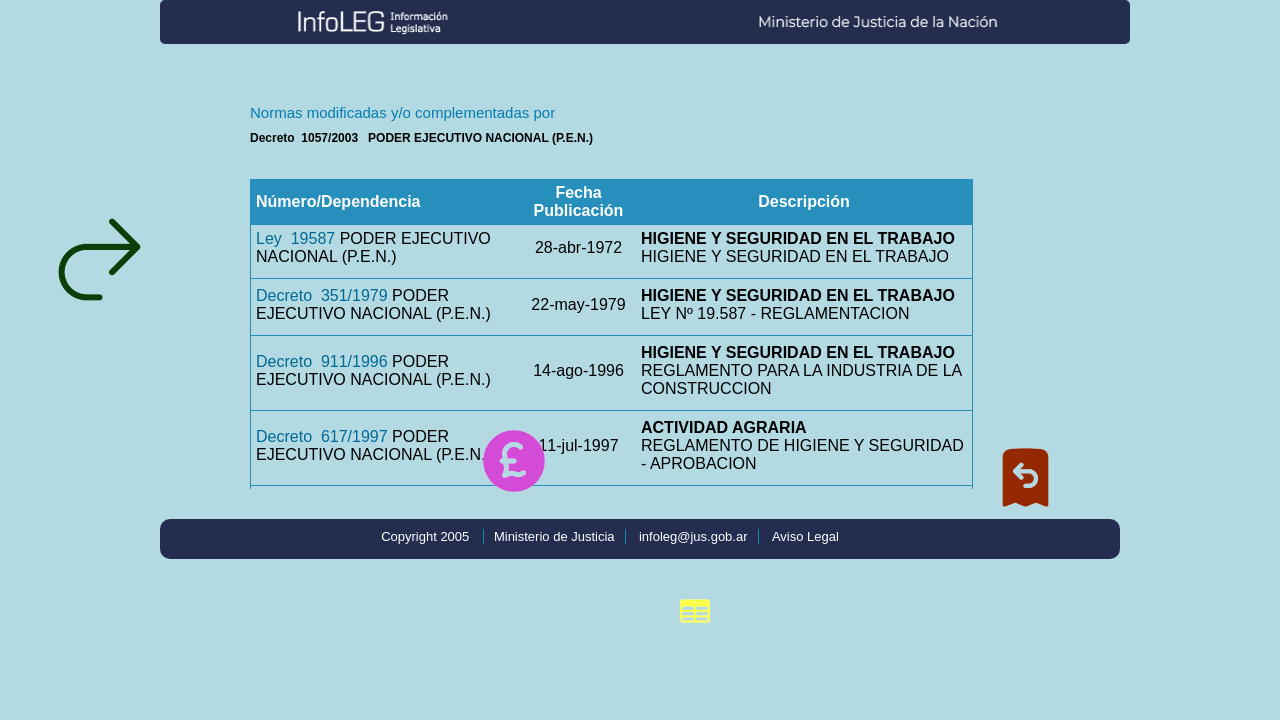 The width and height of the screenshot is (1280, 720). What do you see at coordinates (514, 461) in the screenshot?
I see `view amount in British pounds` at bounding box center [514, 461].